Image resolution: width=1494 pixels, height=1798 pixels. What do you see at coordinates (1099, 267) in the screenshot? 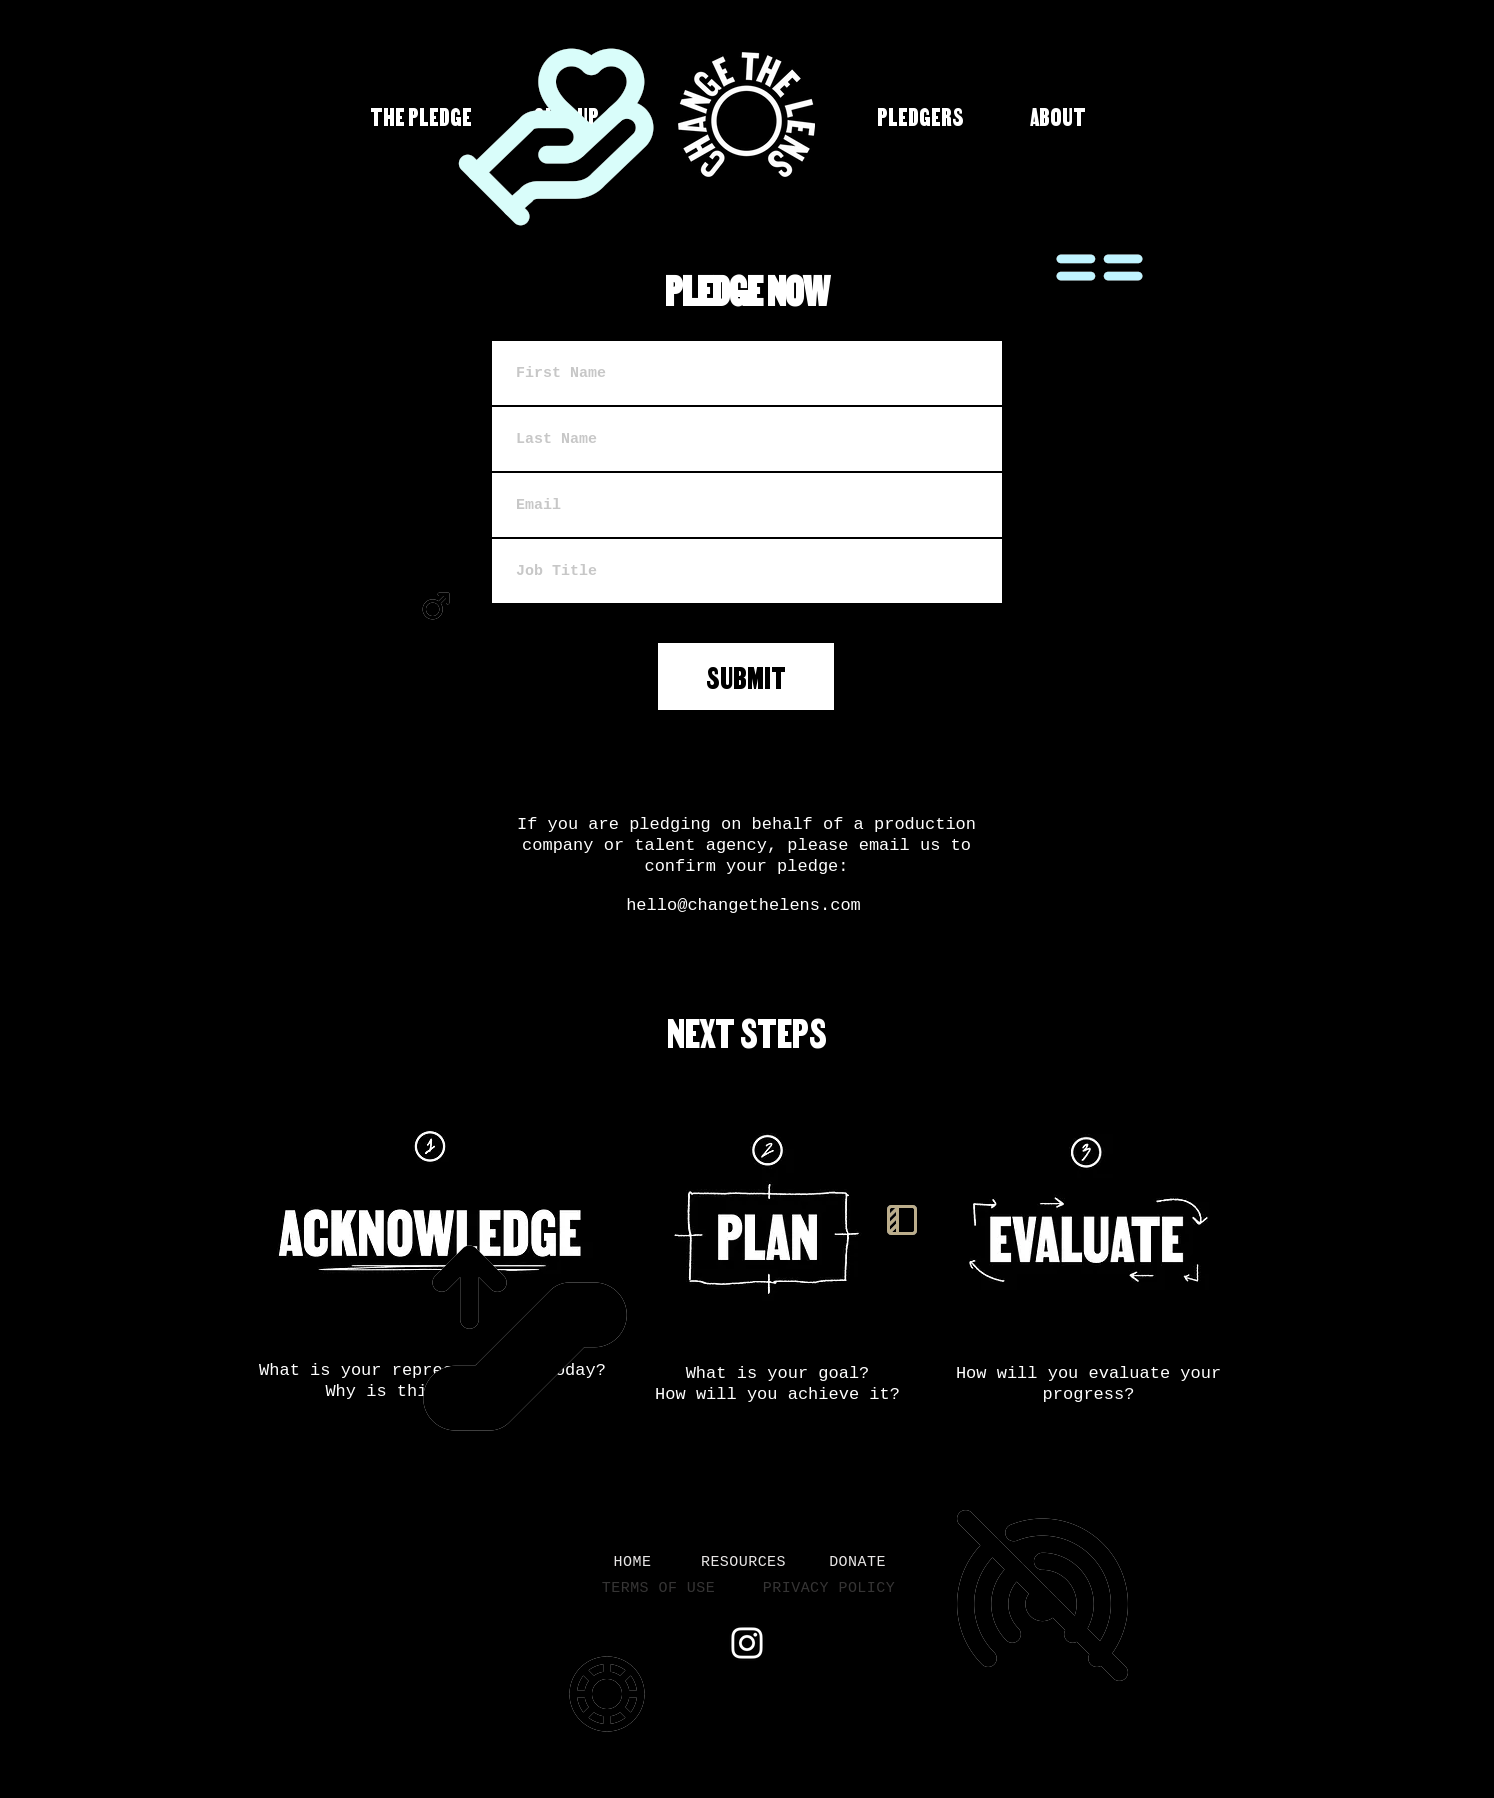
I see `indicates equality or comparison between values` at bounding box center [1099, 267].